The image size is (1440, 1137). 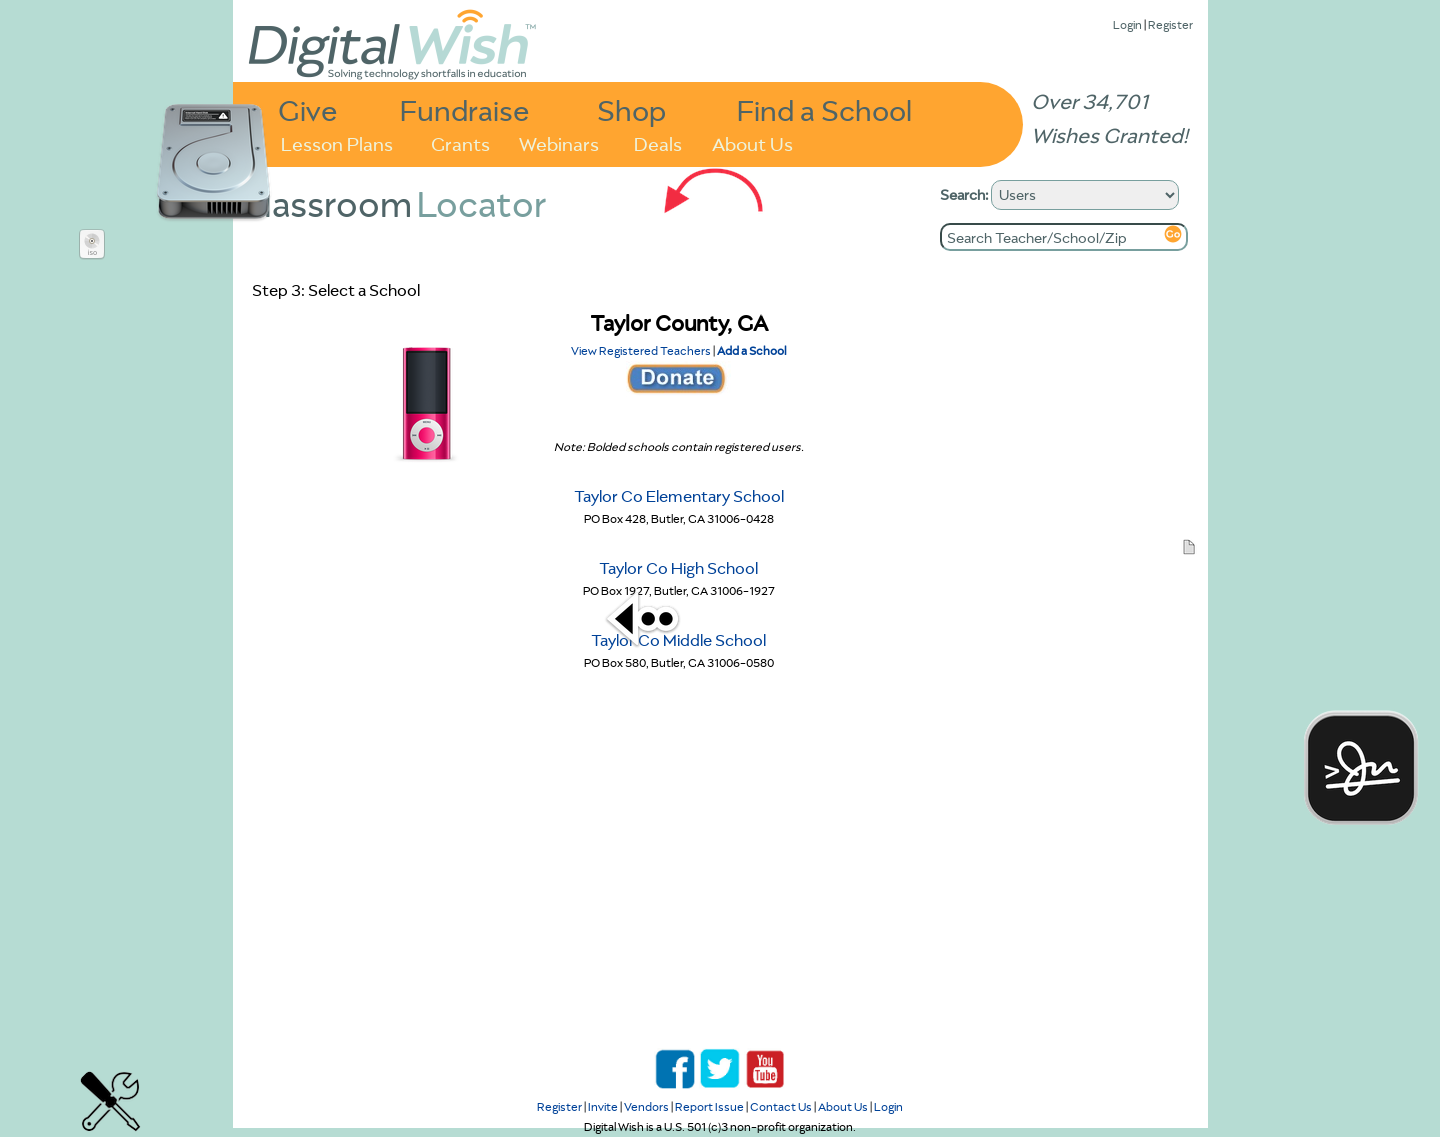 I want to click on undo the last action, so click(x=713, y=190).